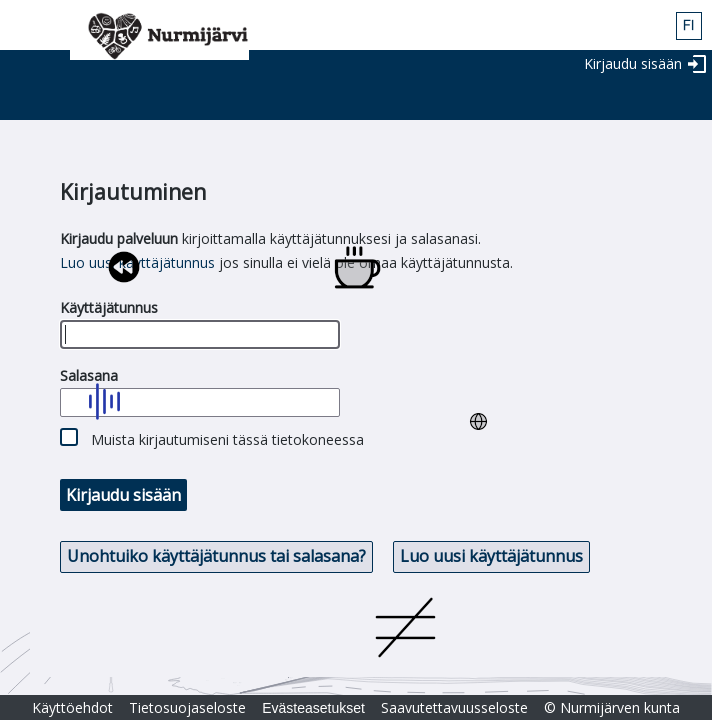 Image resolution: width=712 pixels, height=720 pixels. Describe the element at coordinates (405, 627) in the screenshot. I see `indicates values are not equal or mismatched` at that location.